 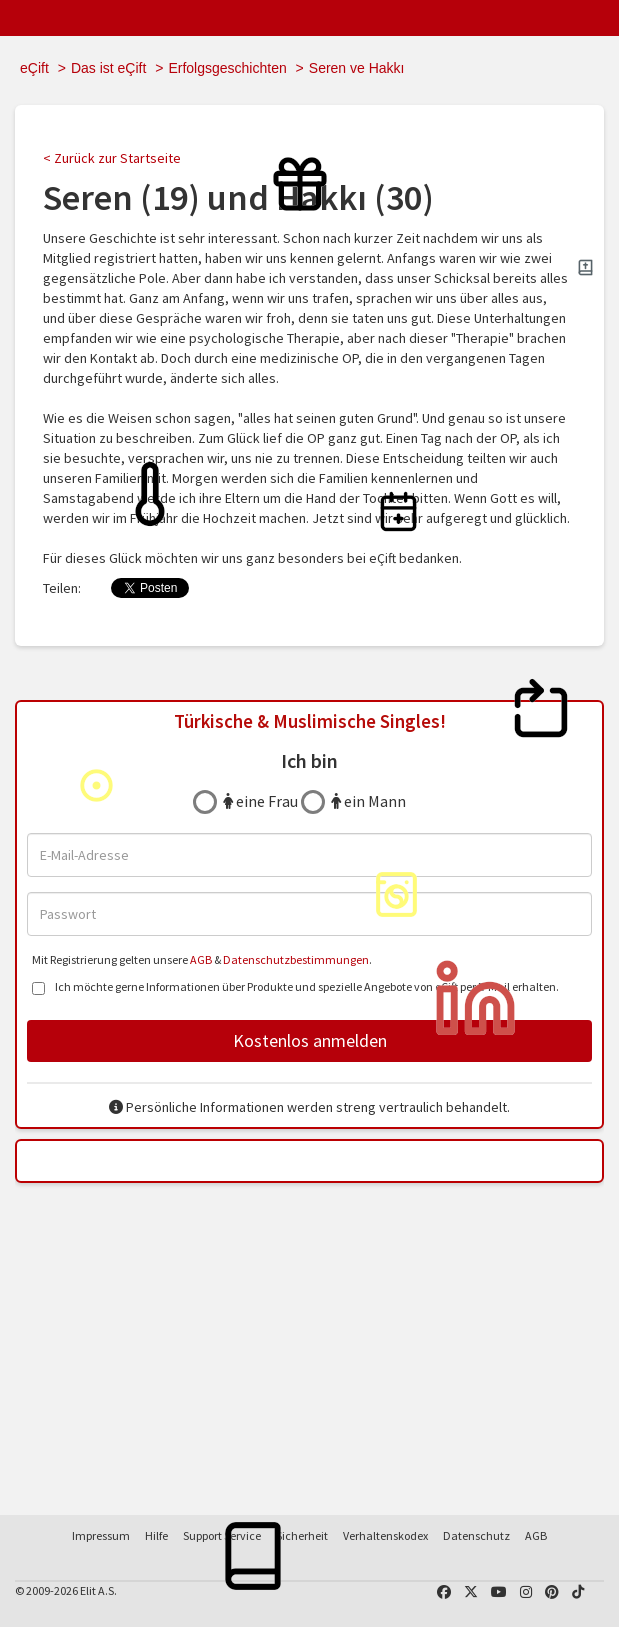 What do you see at coordinates (150, 494) in the screenshot?
I see `view current temperature reading` at bounding box center [150, 494].